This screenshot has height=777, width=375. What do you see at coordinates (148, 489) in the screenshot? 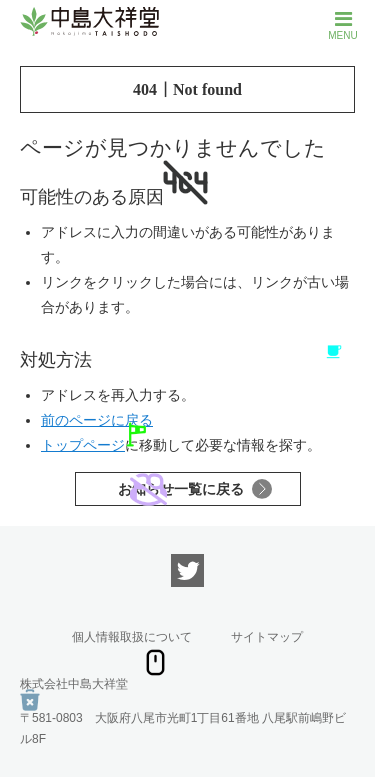
I see `GitHub Copilot is unavailable or experiencing an error` at bounding box center [148, 489].